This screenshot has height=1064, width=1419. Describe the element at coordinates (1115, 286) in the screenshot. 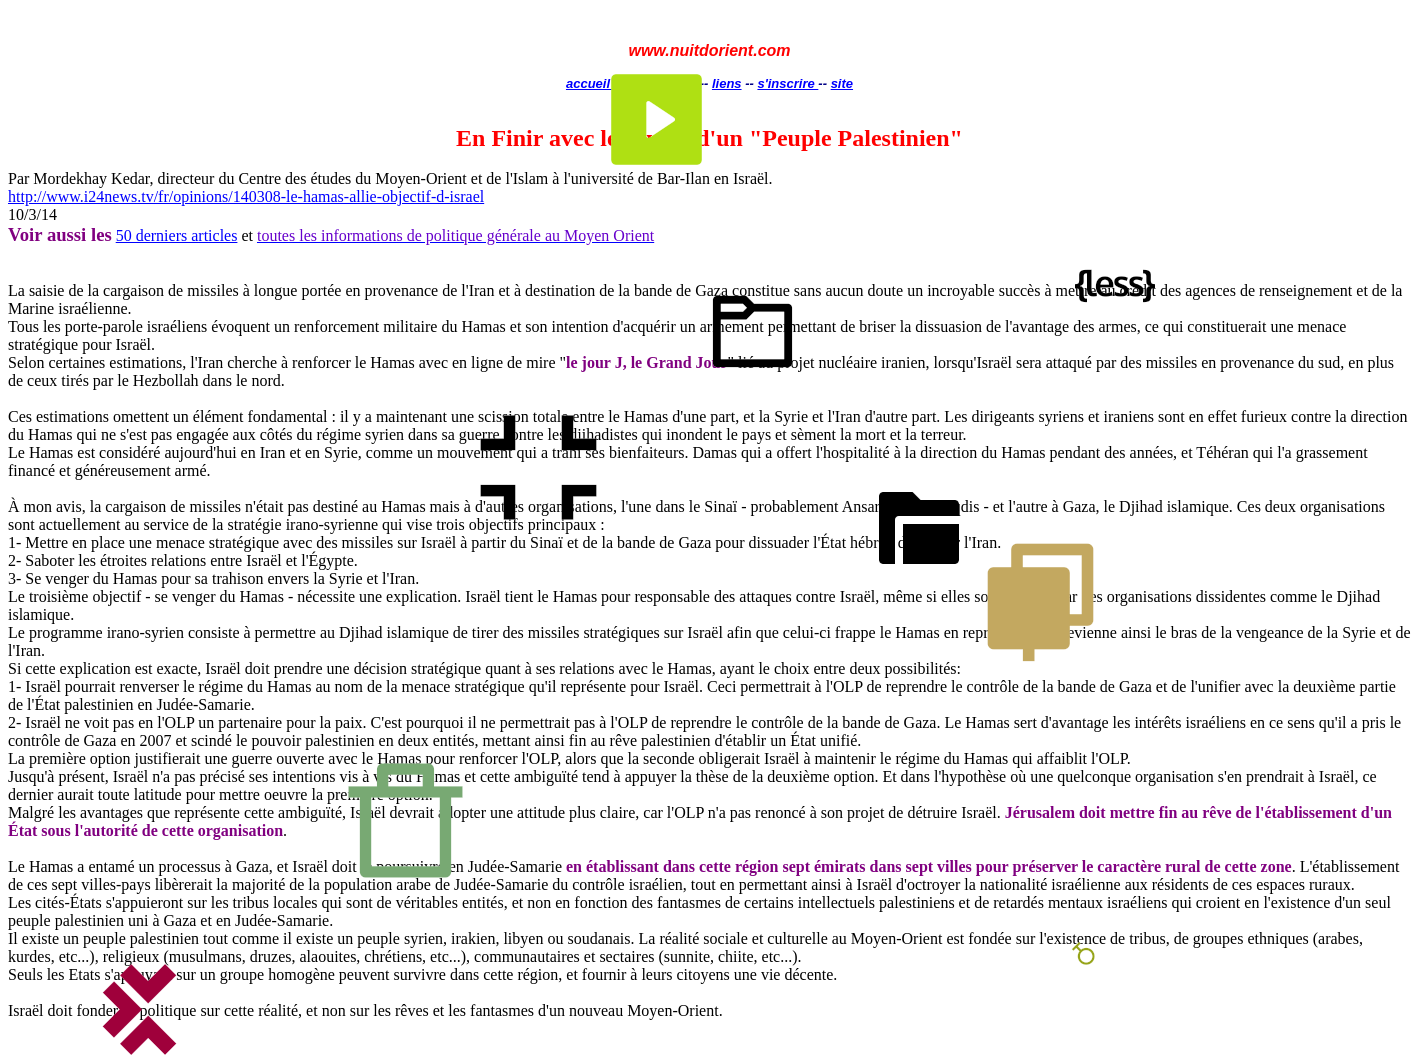

I see `less css preprocessor logo` at that location.